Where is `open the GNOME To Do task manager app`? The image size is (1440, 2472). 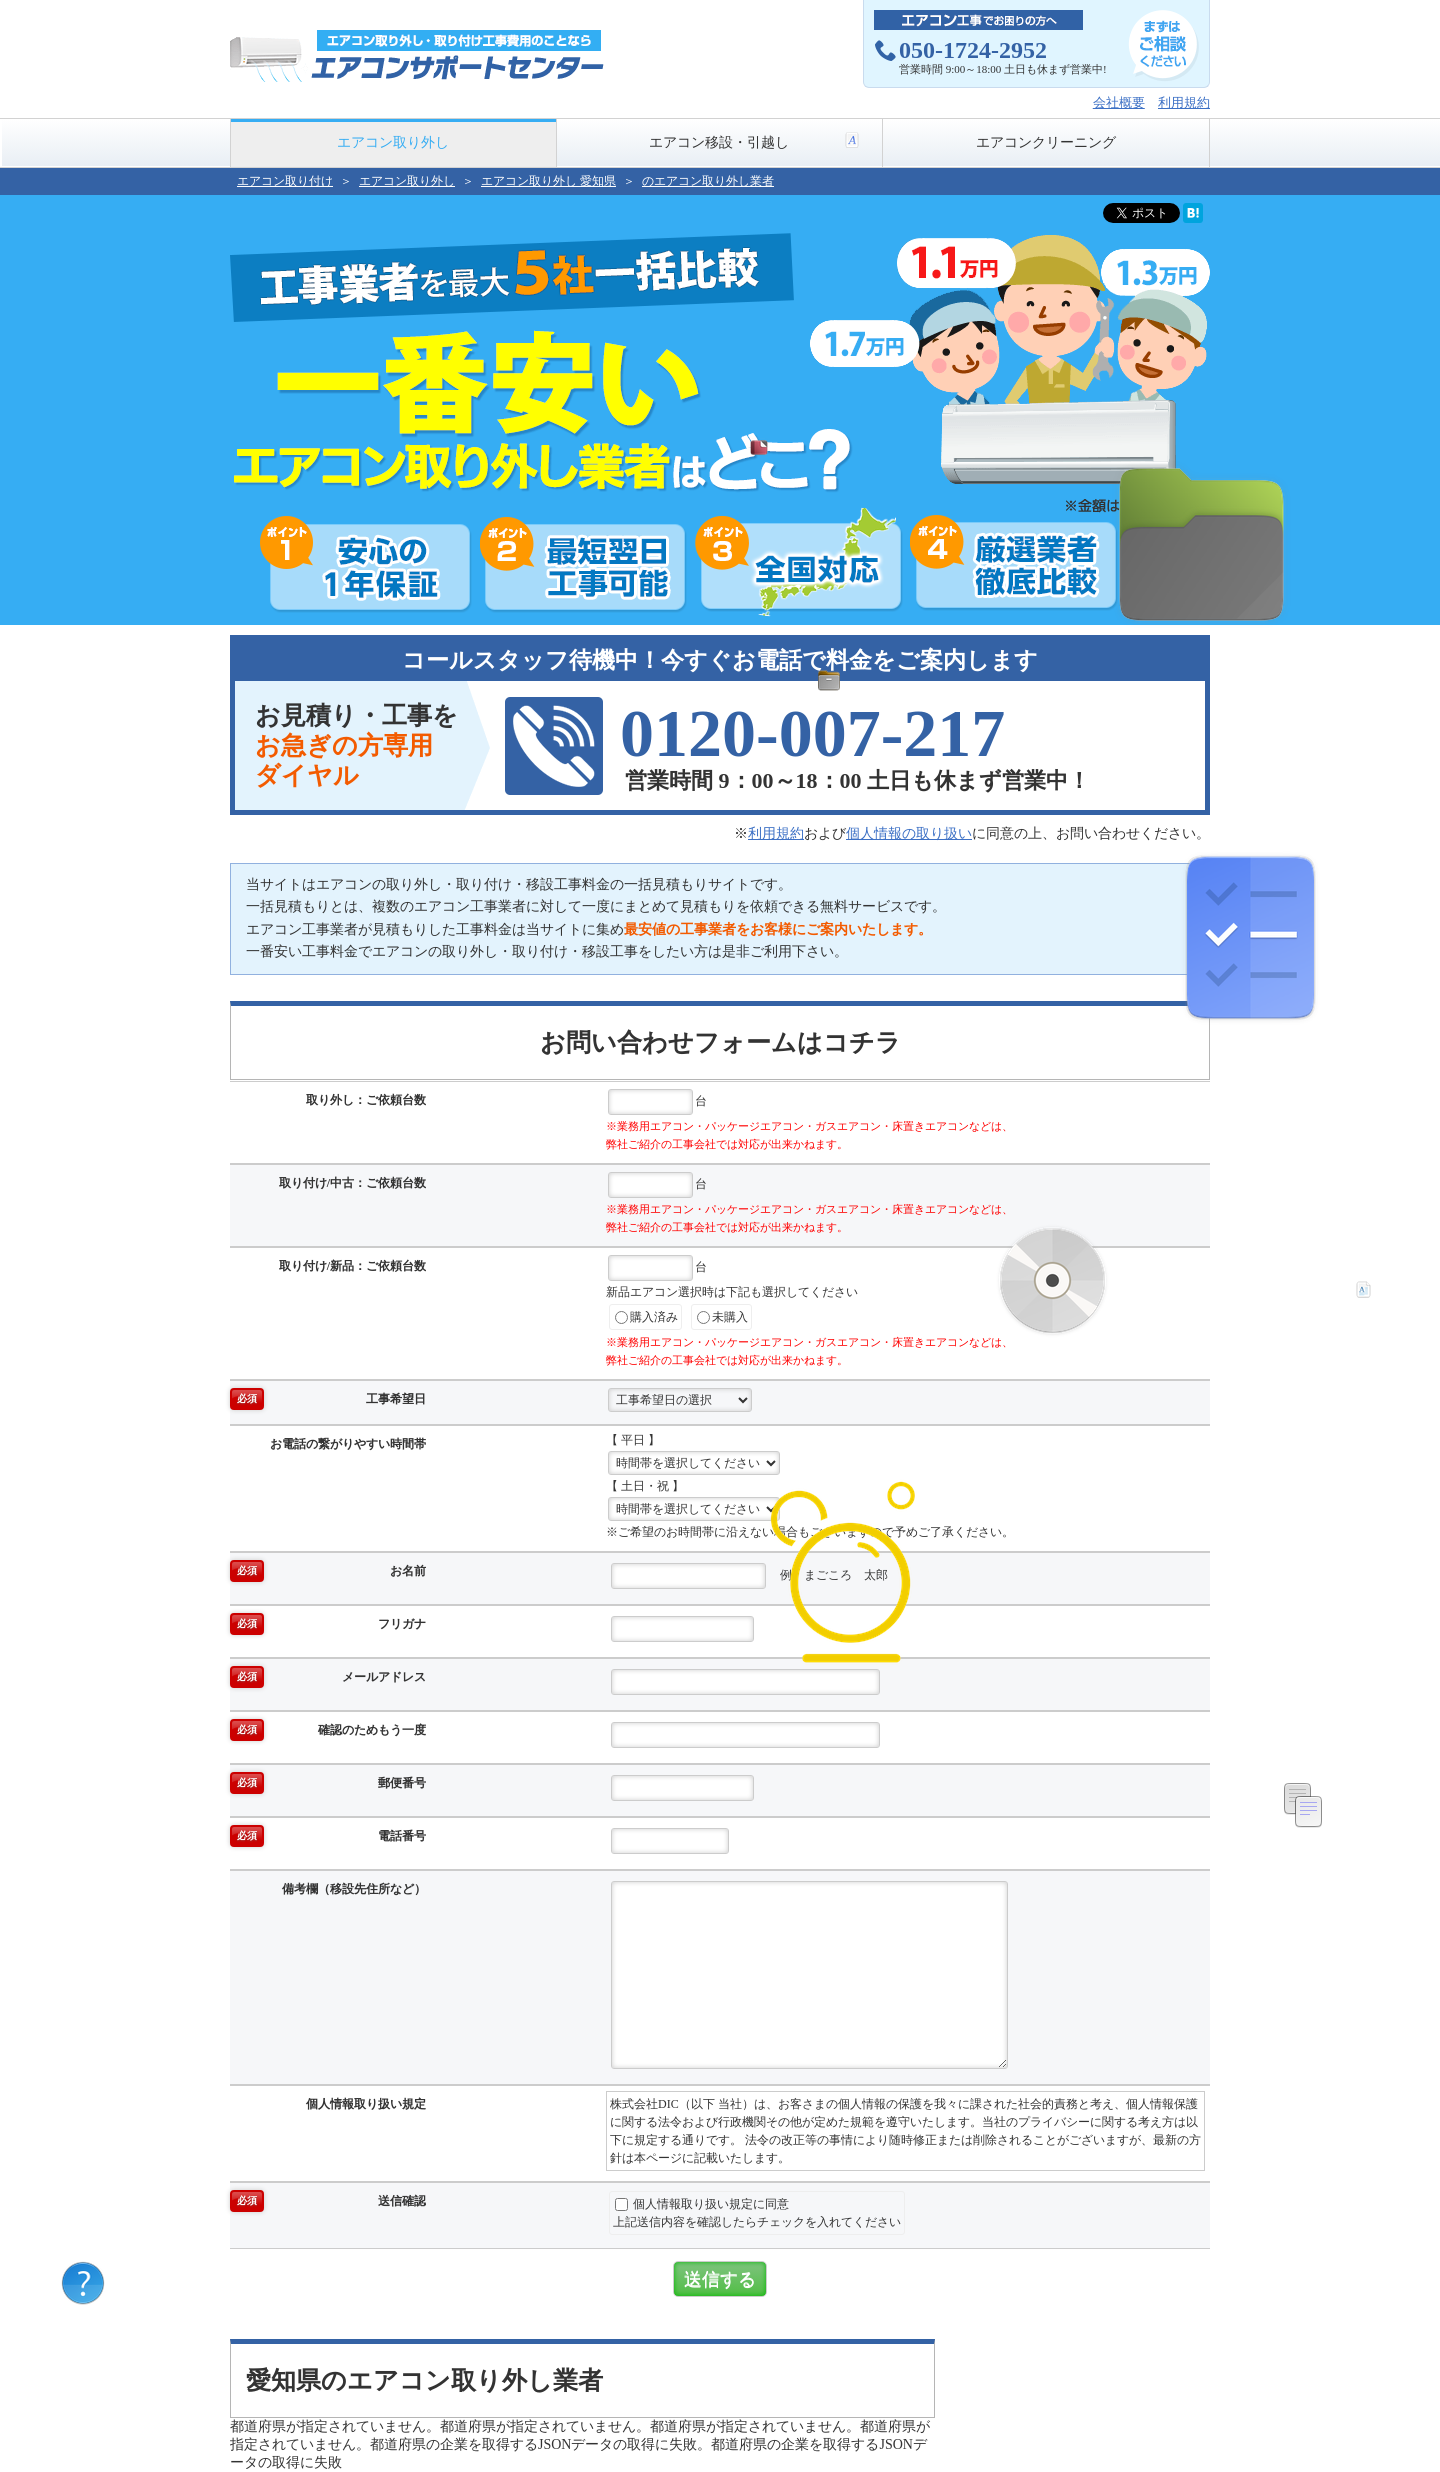 open the GNOME To Do task manager app is located at coordinates (1250, 937).